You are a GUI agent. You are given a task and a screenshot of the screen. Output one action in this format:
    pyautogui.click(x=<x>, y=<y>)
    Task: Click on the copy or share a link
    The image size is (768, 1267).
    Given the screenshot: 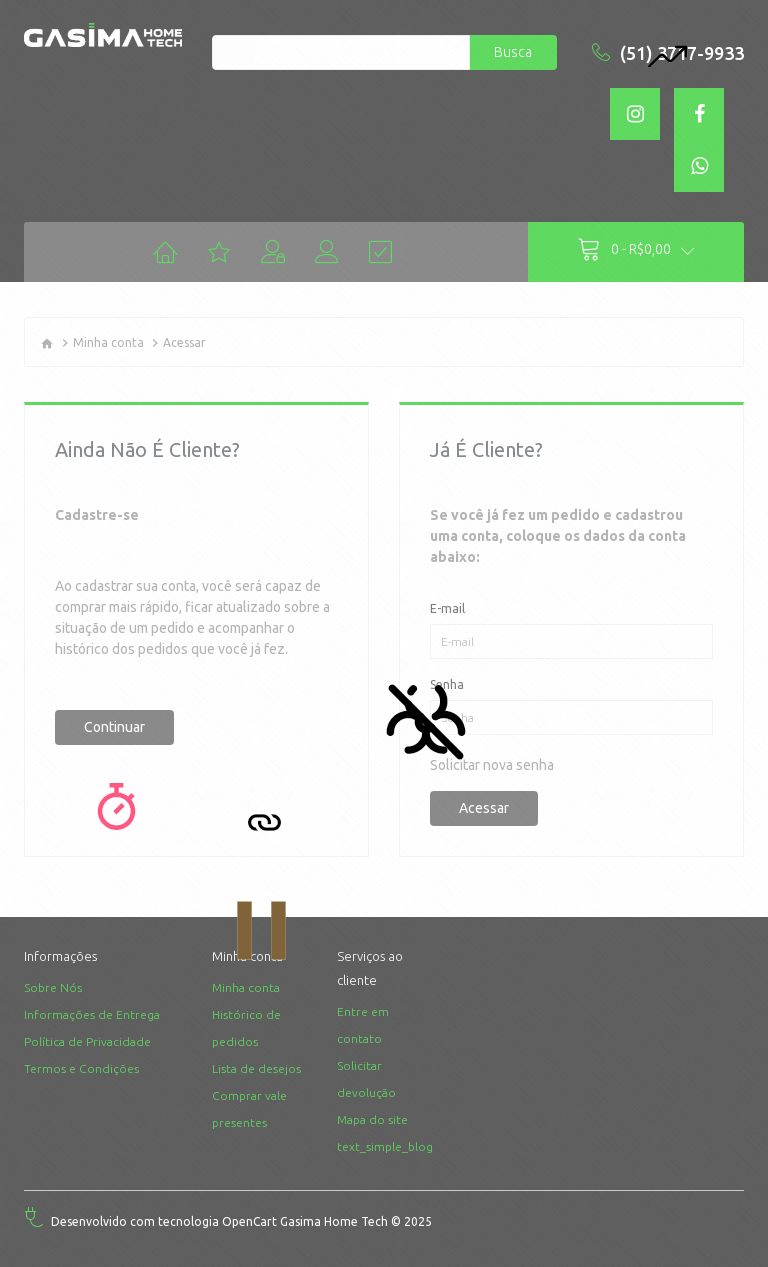 What is the action you would take?
    pyautogui.click(x=264, y=822)
    